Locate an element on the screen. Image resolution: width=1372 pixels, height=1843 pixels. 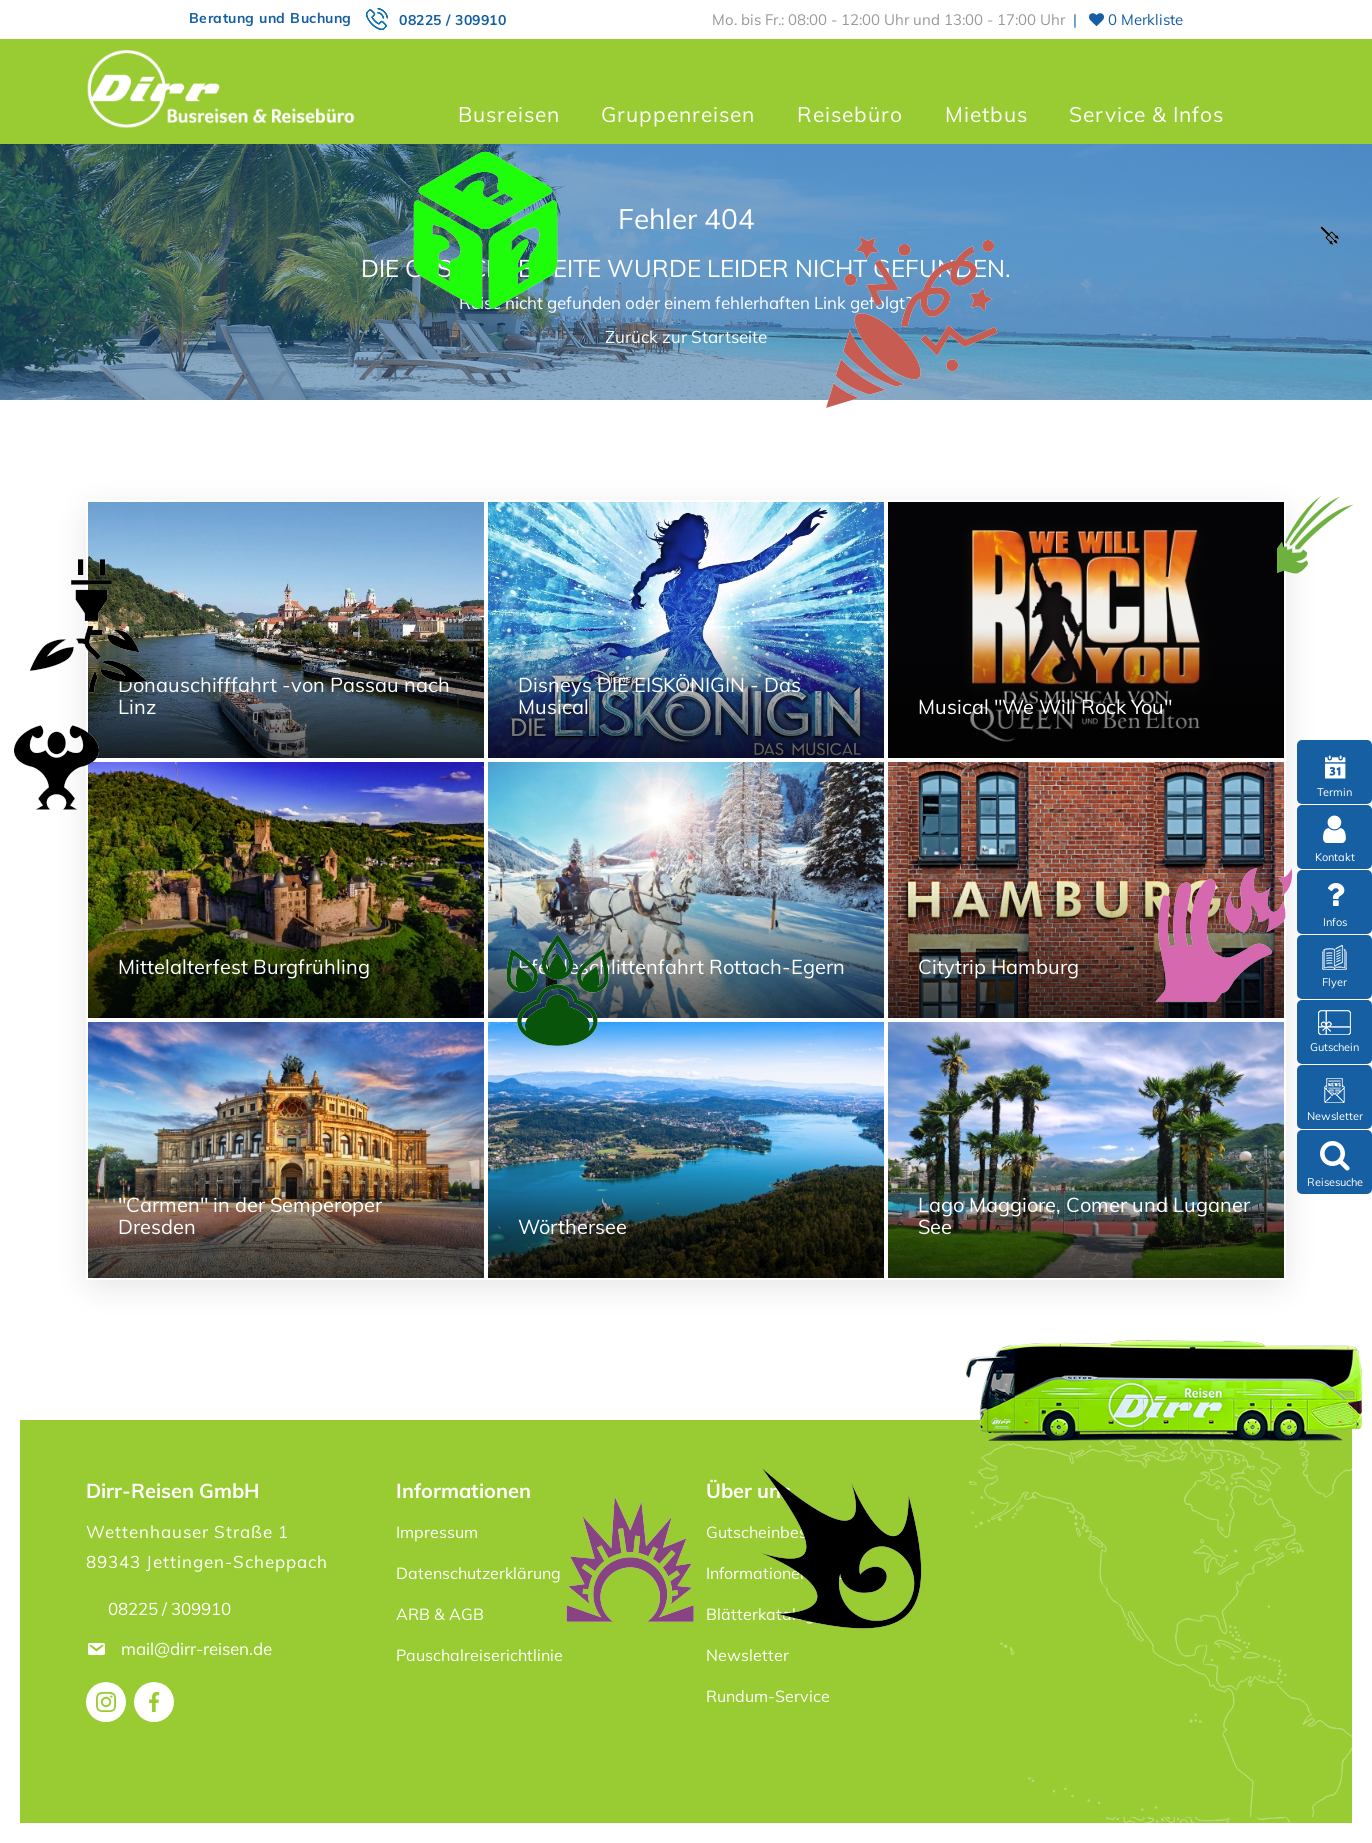
celebrate an achievement or milestone is located at coordinates (910, 323).